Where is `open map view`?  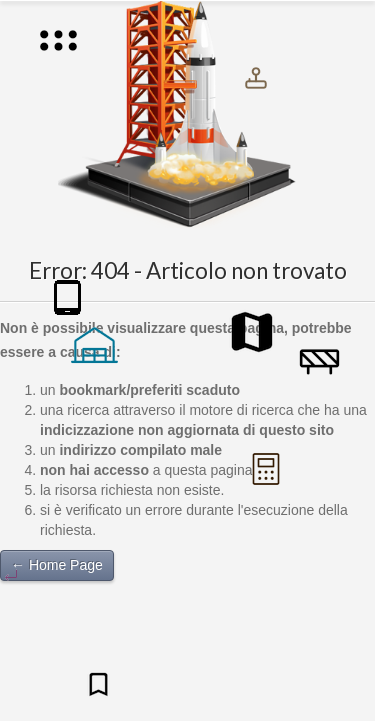 open map view is located at coordinates (252, 332).